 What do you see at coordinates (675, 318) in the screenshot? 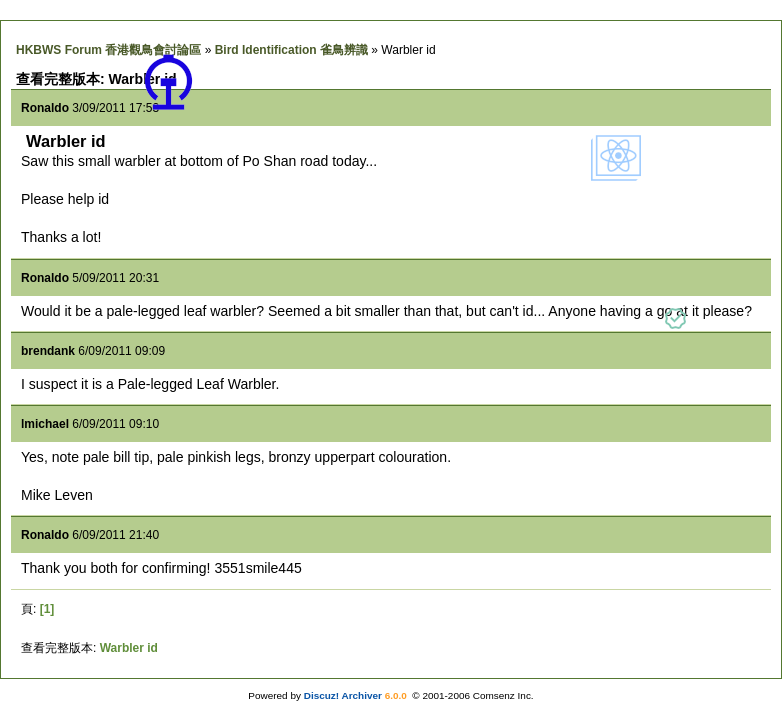
I see `indicates a verified account or profile` at bounding box center [675, 318].